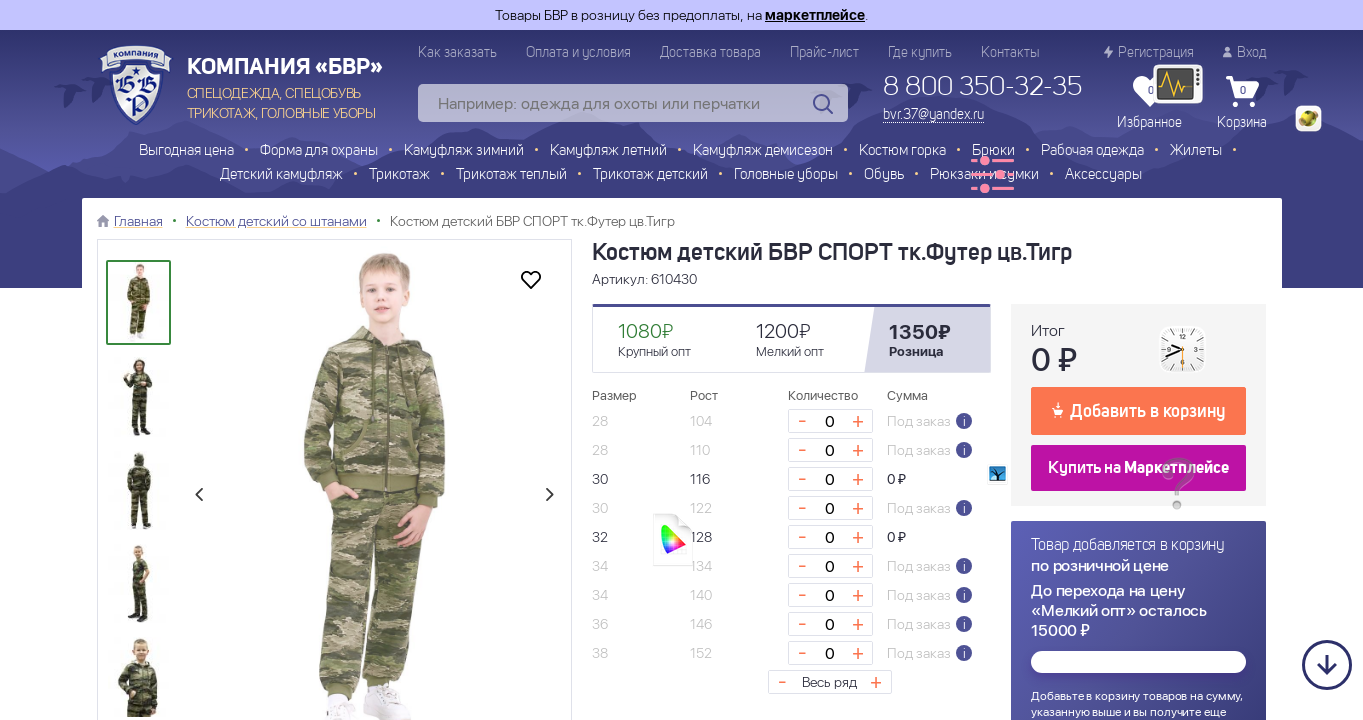 The image size is (1363, 720). Describe the element at coordinates (992, 174) in the screenshot. I see `access system preferences or settings` at that location.